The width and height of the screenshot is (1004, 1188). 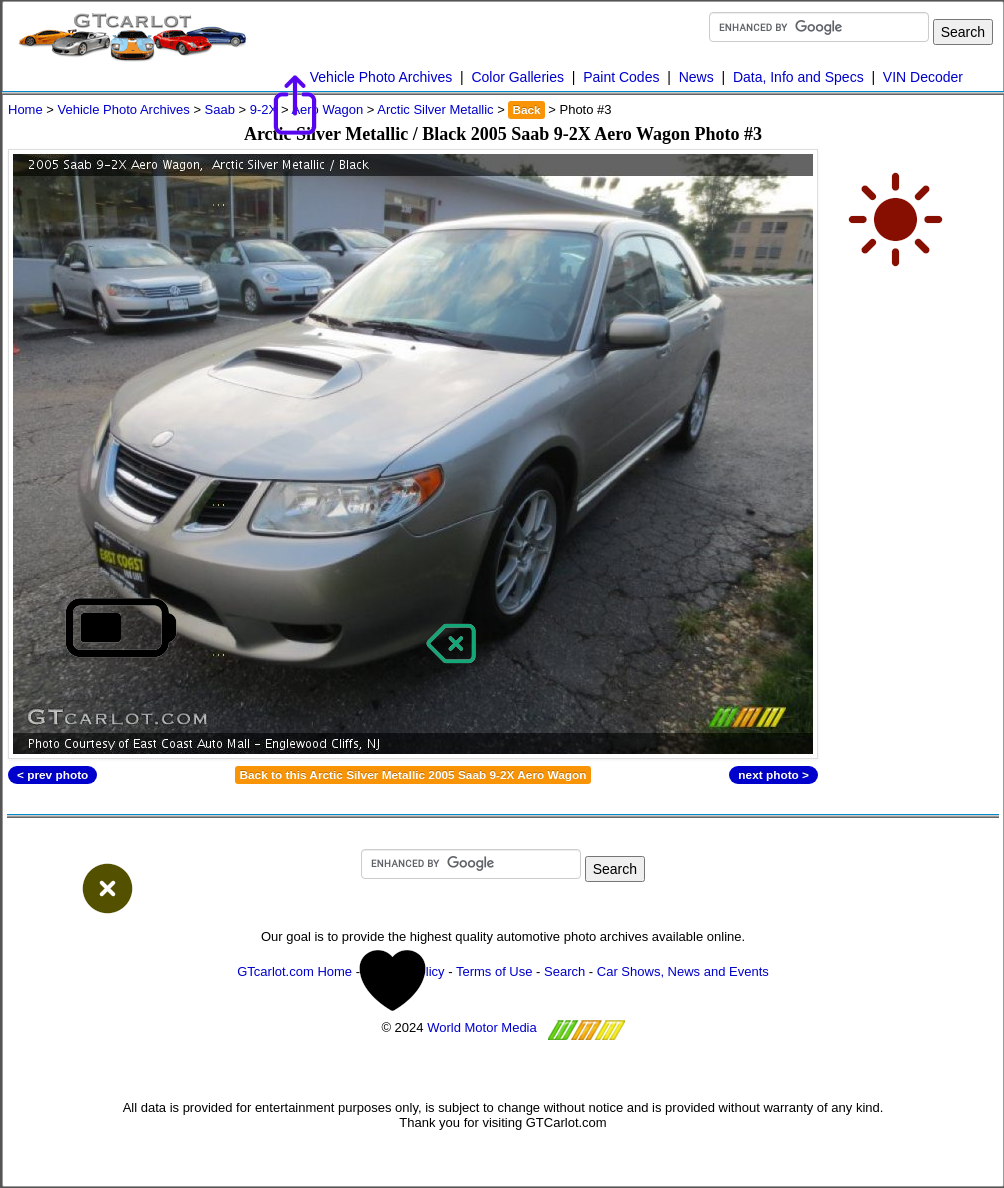 I want to click on indicates battery at 50% charge, so click(x=121, y=624).